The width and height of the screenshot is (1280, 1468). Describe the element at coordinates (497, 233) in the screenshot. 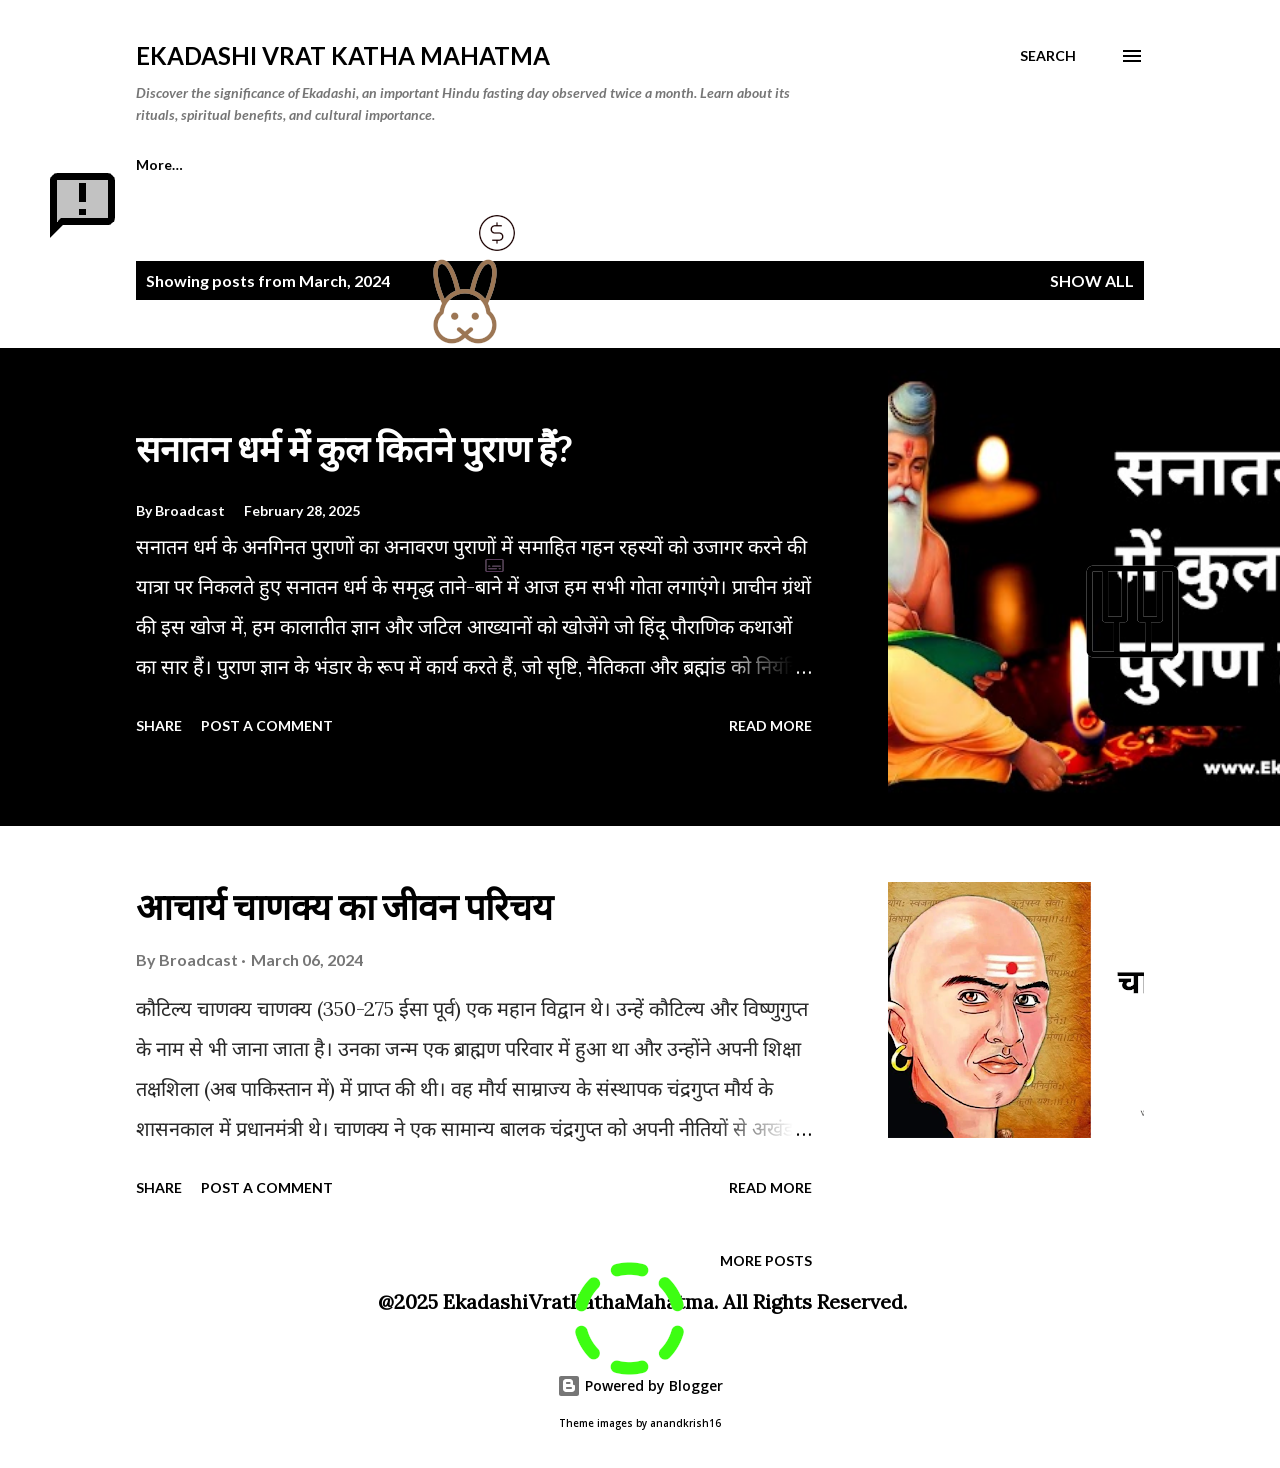

I see `view account balance or financial summary` at that location.